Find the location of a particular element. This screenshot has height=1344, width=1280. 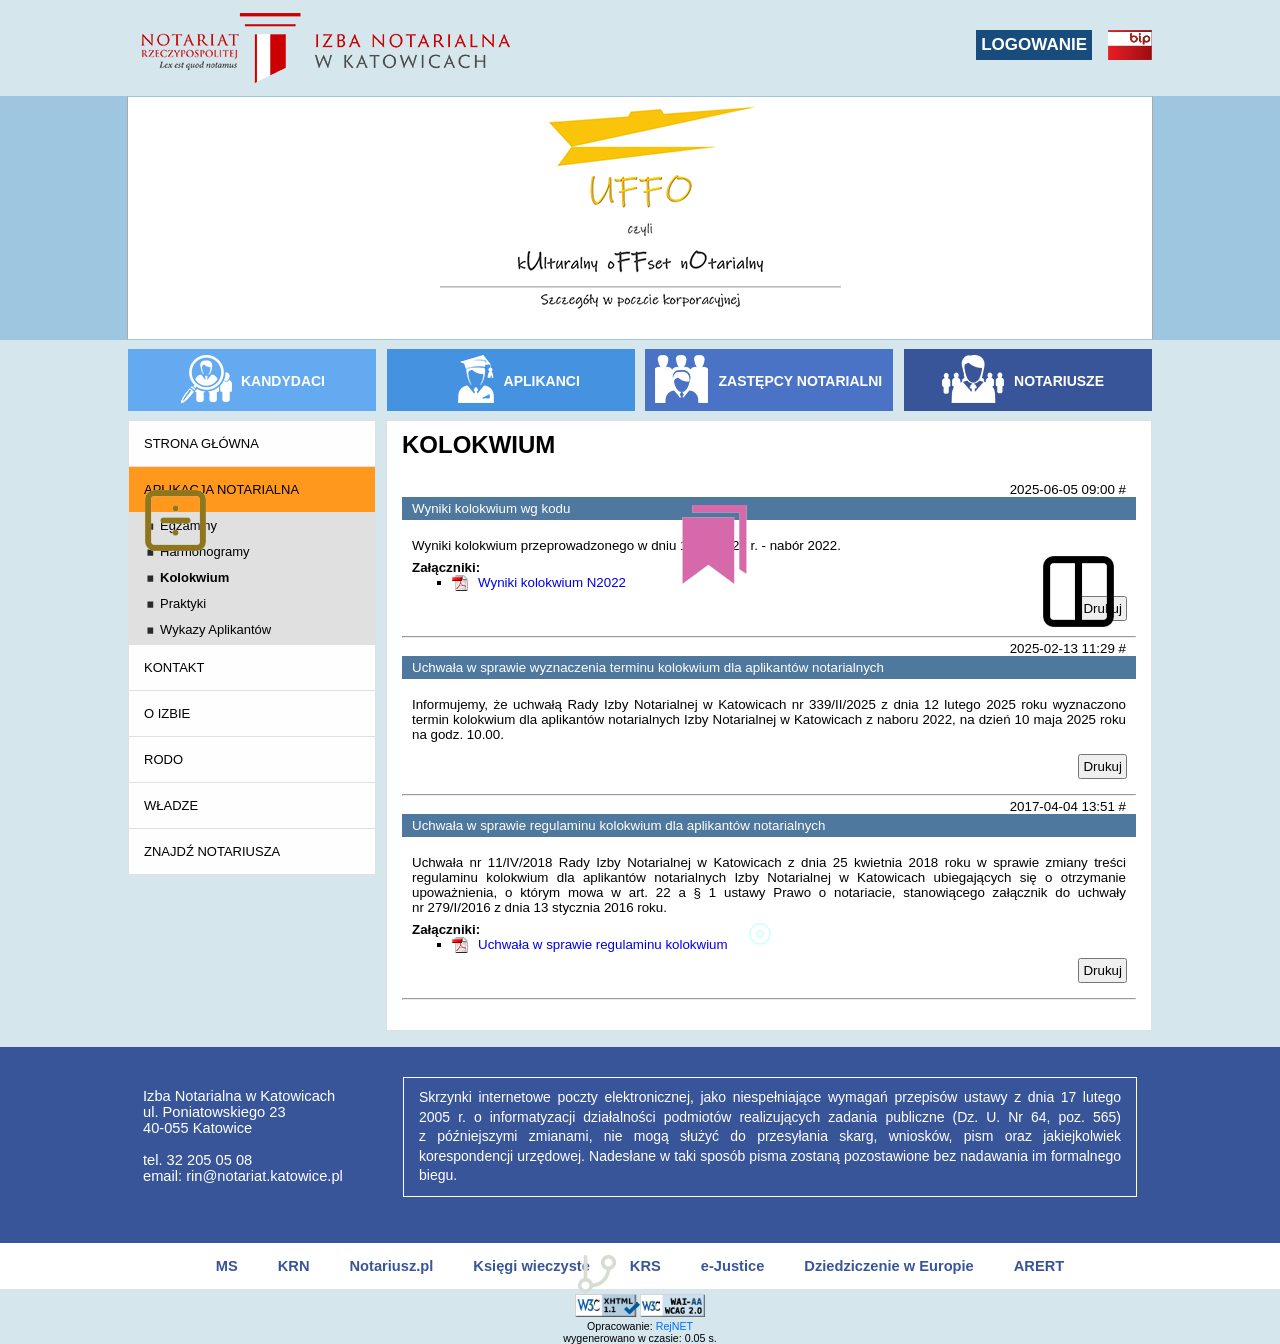

switch to column layout view is located at coordinates (1078, 591).